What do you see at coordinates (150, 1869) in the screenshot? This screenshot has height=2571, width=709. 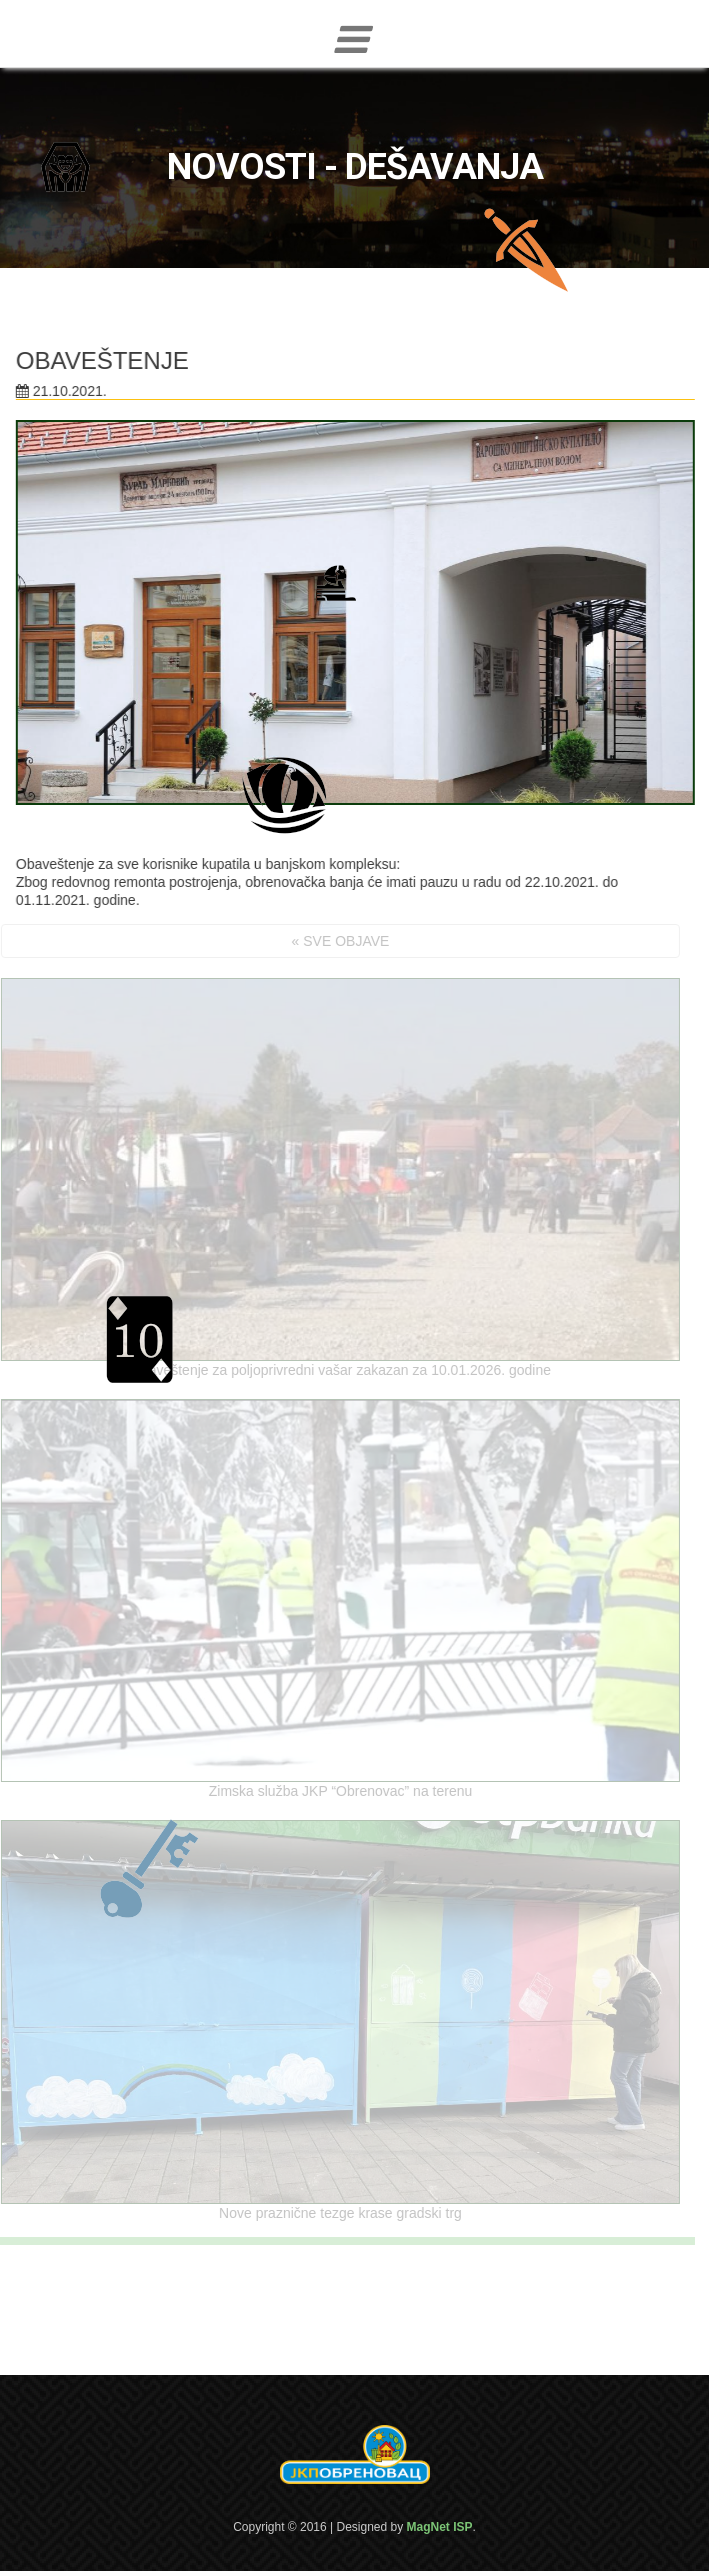 I see `access security or authentication settings` at bounding box center [150, 1869].